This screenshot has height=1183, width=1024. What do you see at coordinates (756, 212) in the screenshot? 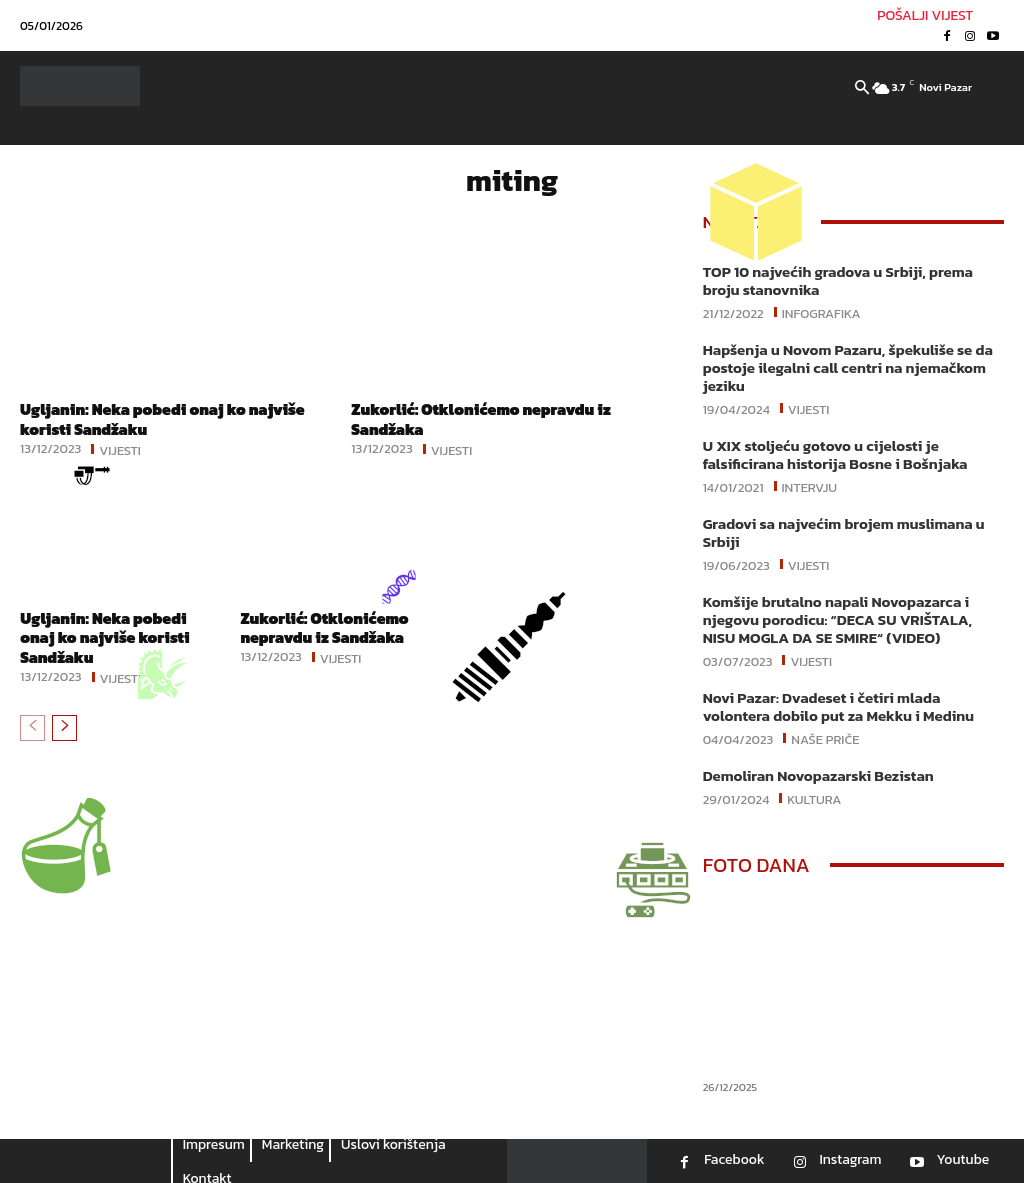
I see `view 3D model or object` at bounding box center [756, 212].